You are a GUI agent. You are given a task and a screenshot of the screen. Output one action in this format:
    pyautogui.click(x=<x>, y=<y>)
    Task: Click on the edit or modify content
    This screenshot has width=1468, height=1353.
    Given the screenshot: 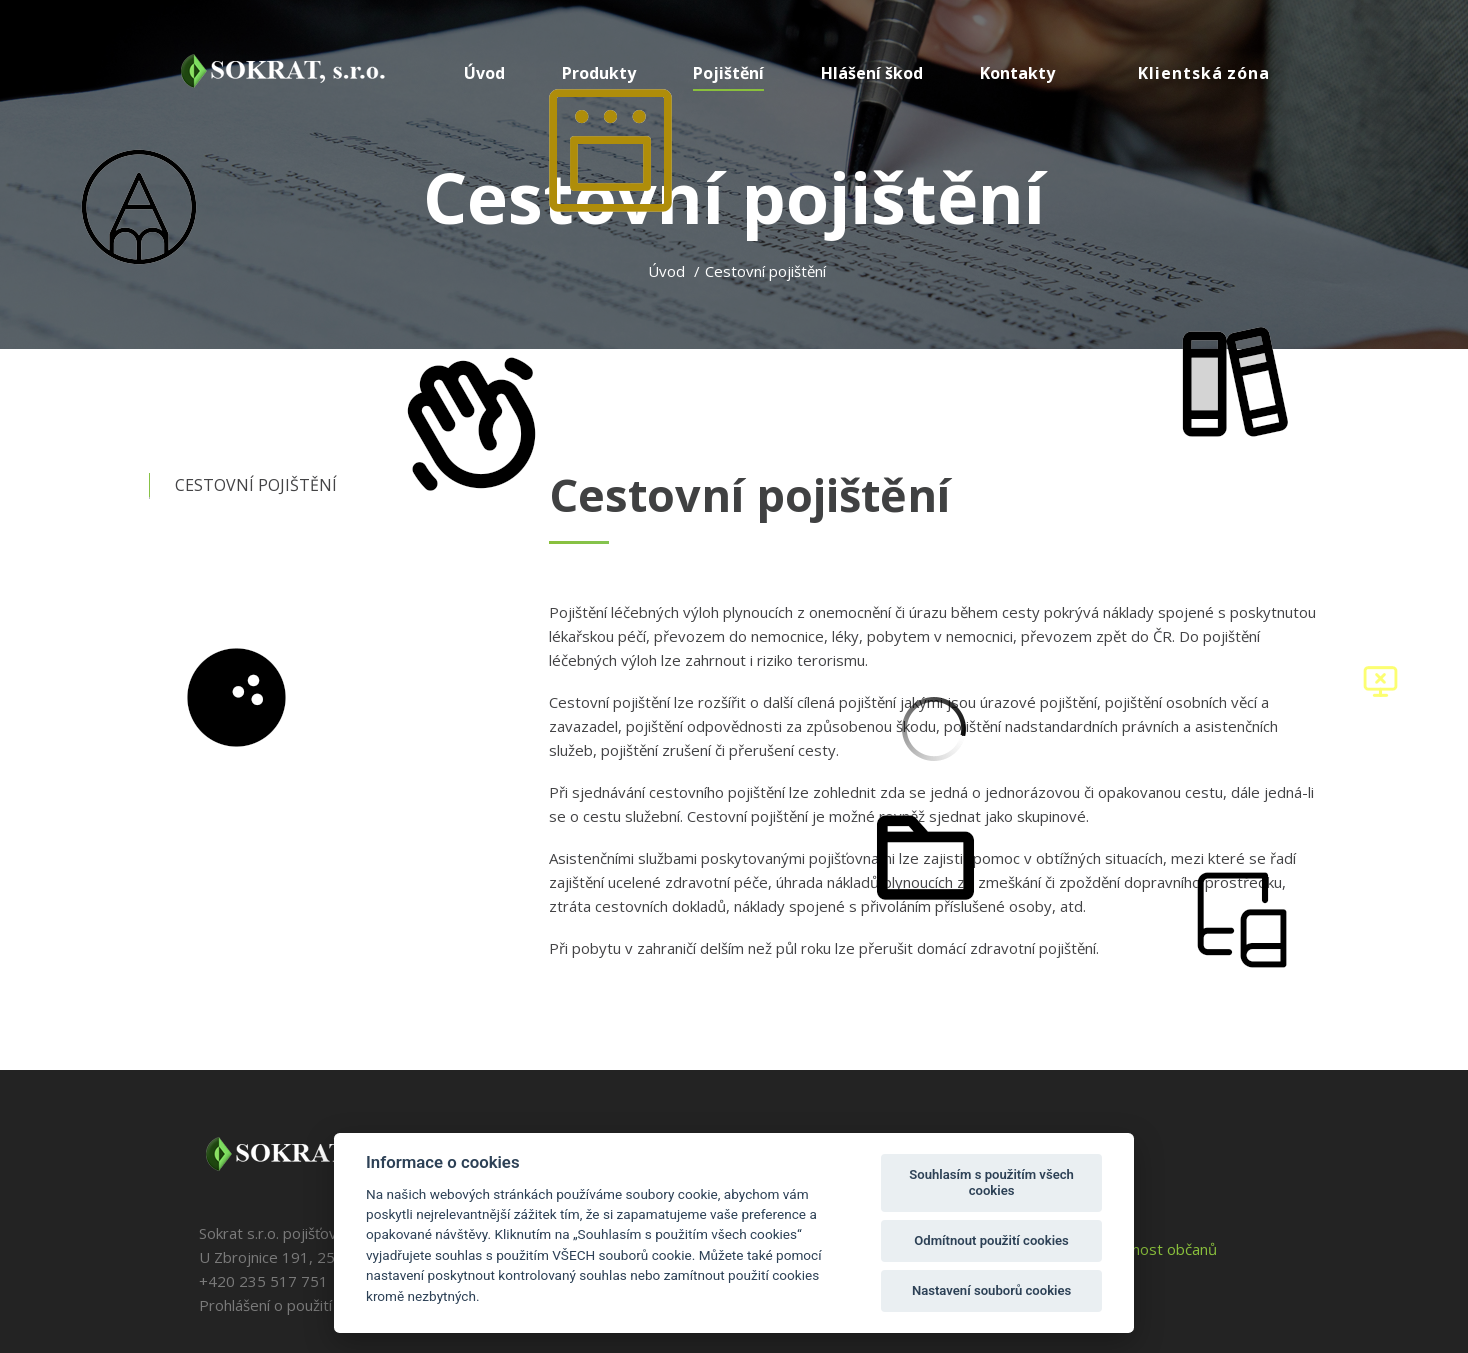 What is the action you would take?
    pyautogui.click(x=139, y=207)
    